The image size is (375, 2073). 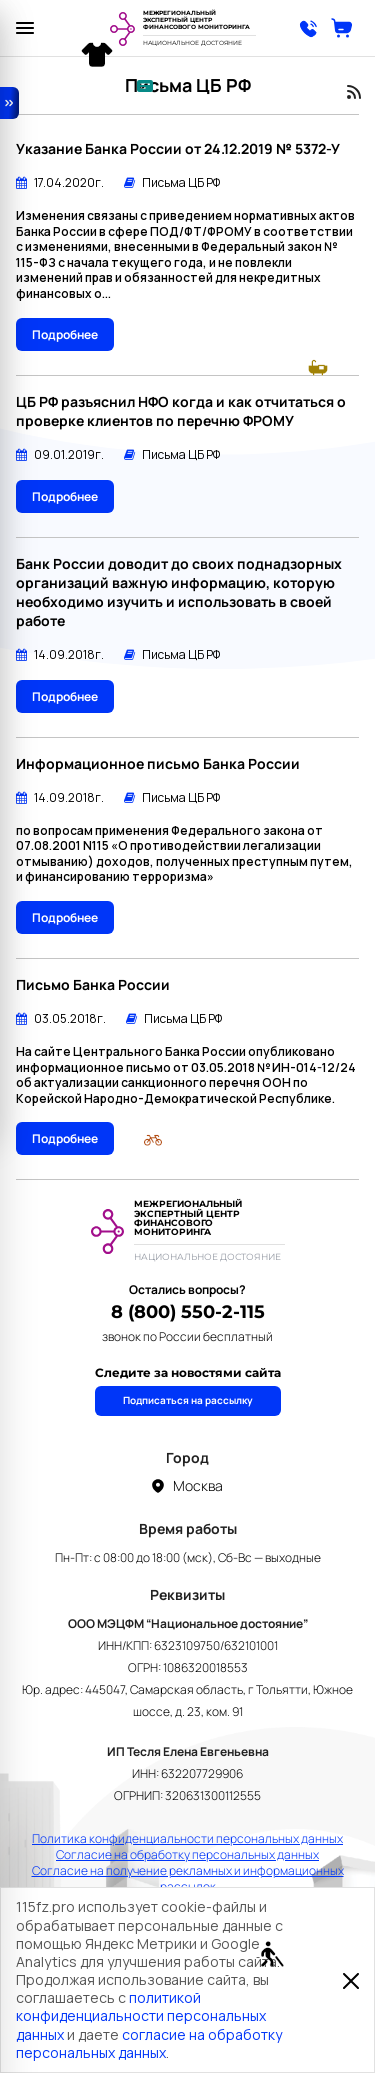 I want to click on indicates bathroom or bathing facilities, so click(x=318, y=368).